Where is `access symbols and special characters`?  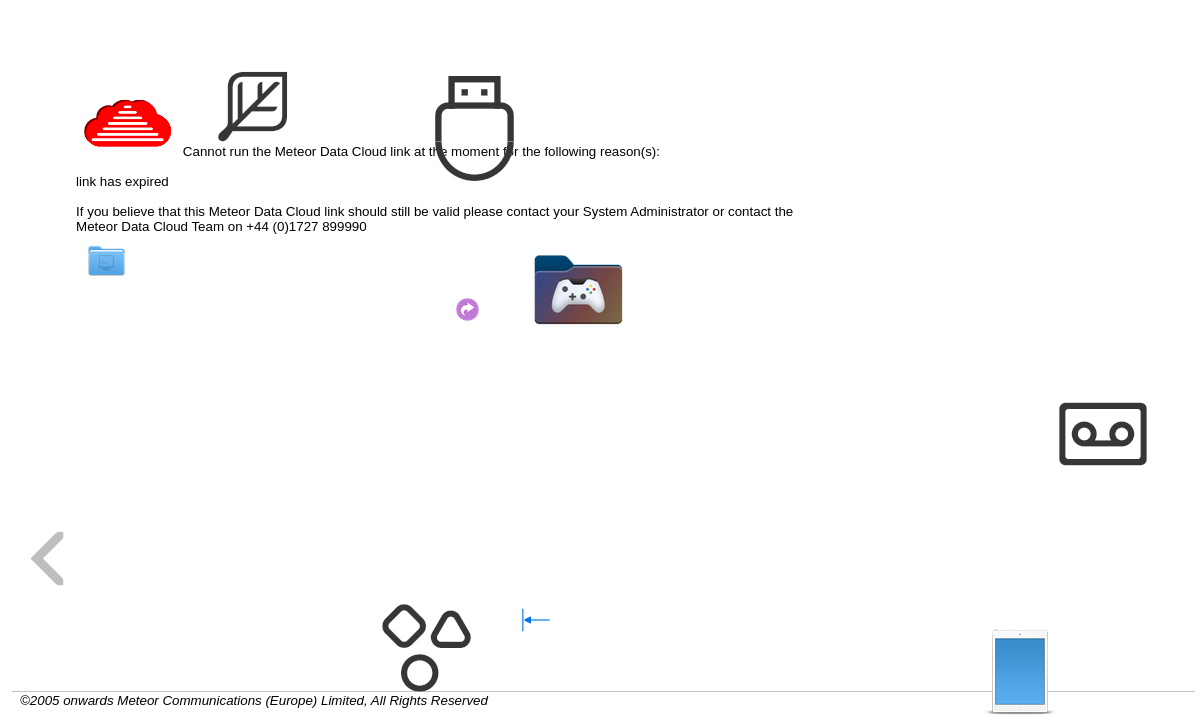 access symbols and special characters is located at coordinates (426, 648).